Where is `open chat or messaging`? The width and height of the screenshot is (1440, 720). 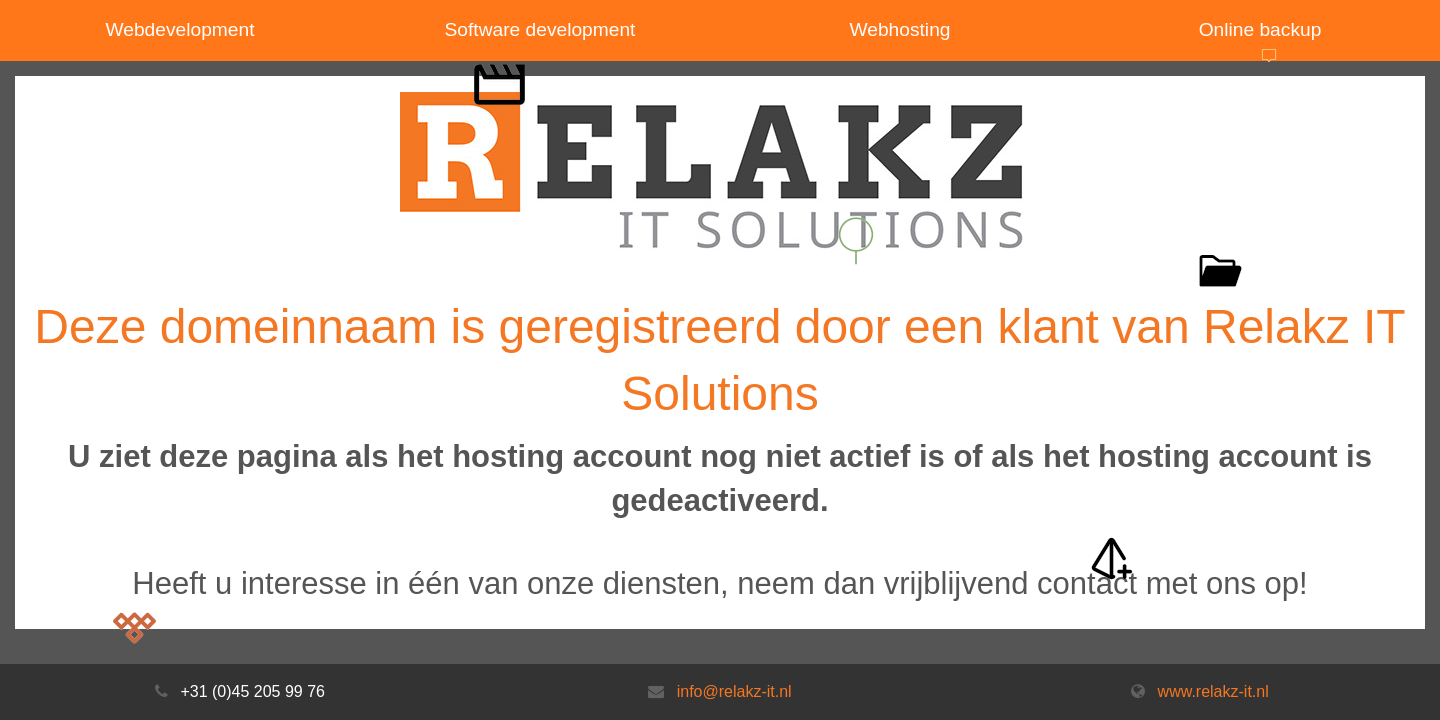 open chat or messaging is located at coordinates (1269, 55).